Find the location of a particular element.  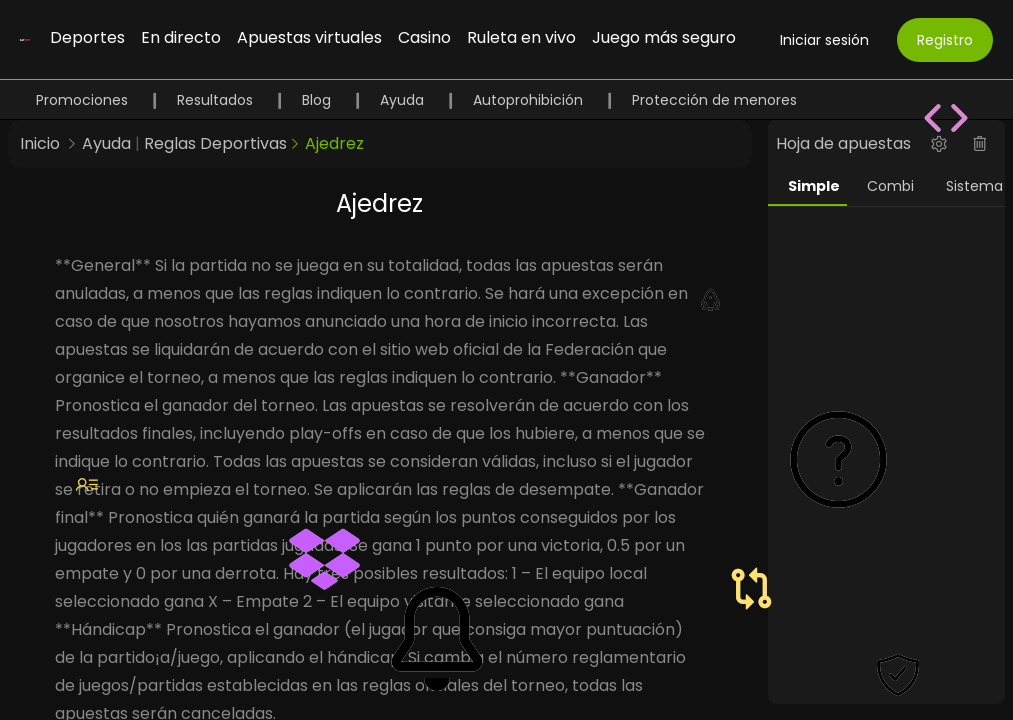

compare branches or commits in a repository is located at coordinates (751, 588).